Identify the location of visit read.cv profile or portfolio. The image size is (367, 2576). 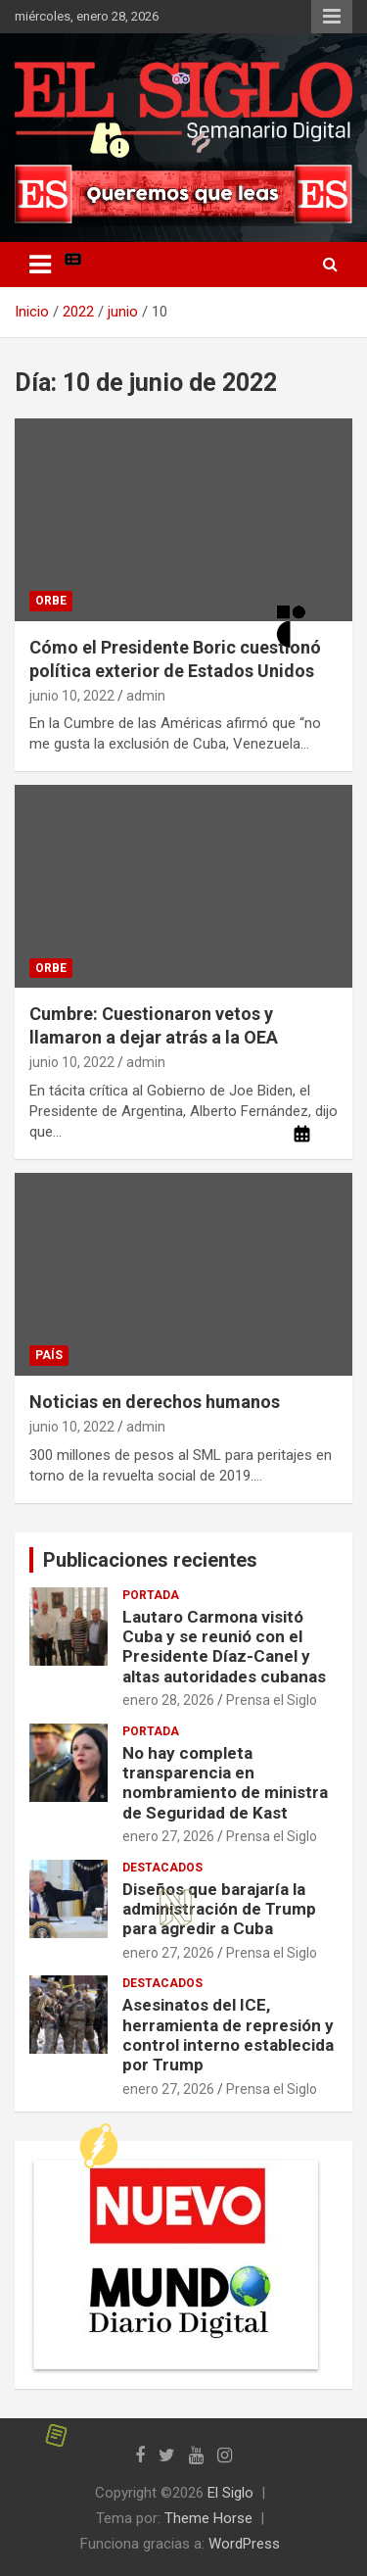
(56, 2435).